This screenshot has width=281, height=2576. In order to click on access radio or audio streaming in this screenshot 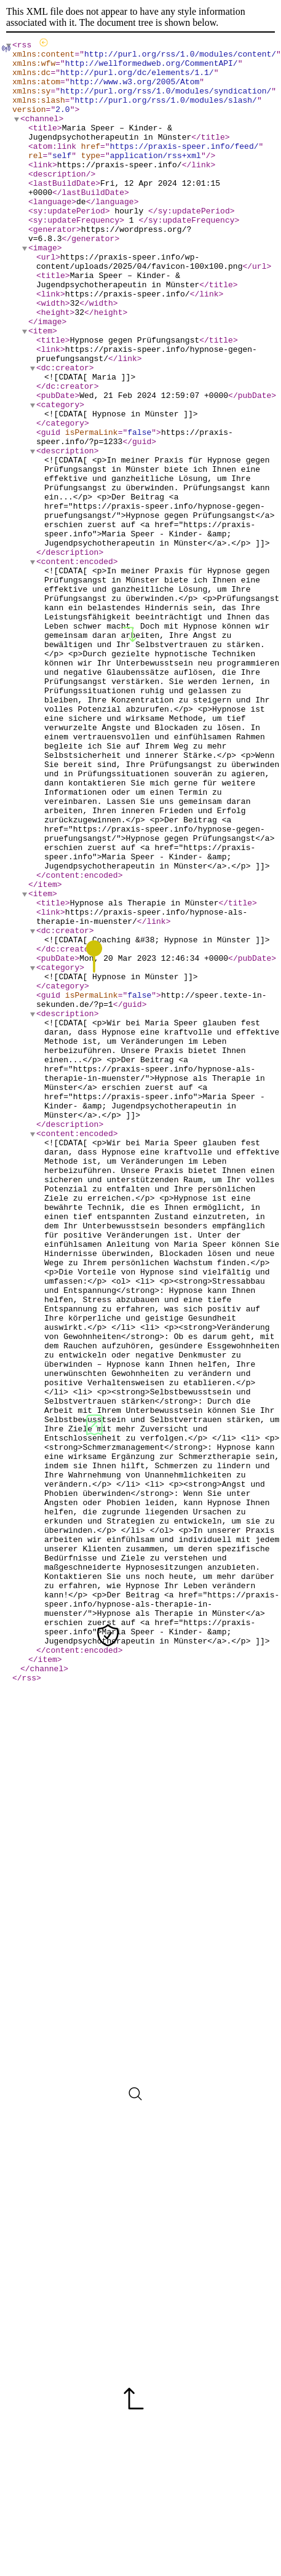, I will do `click(6, 49)`.